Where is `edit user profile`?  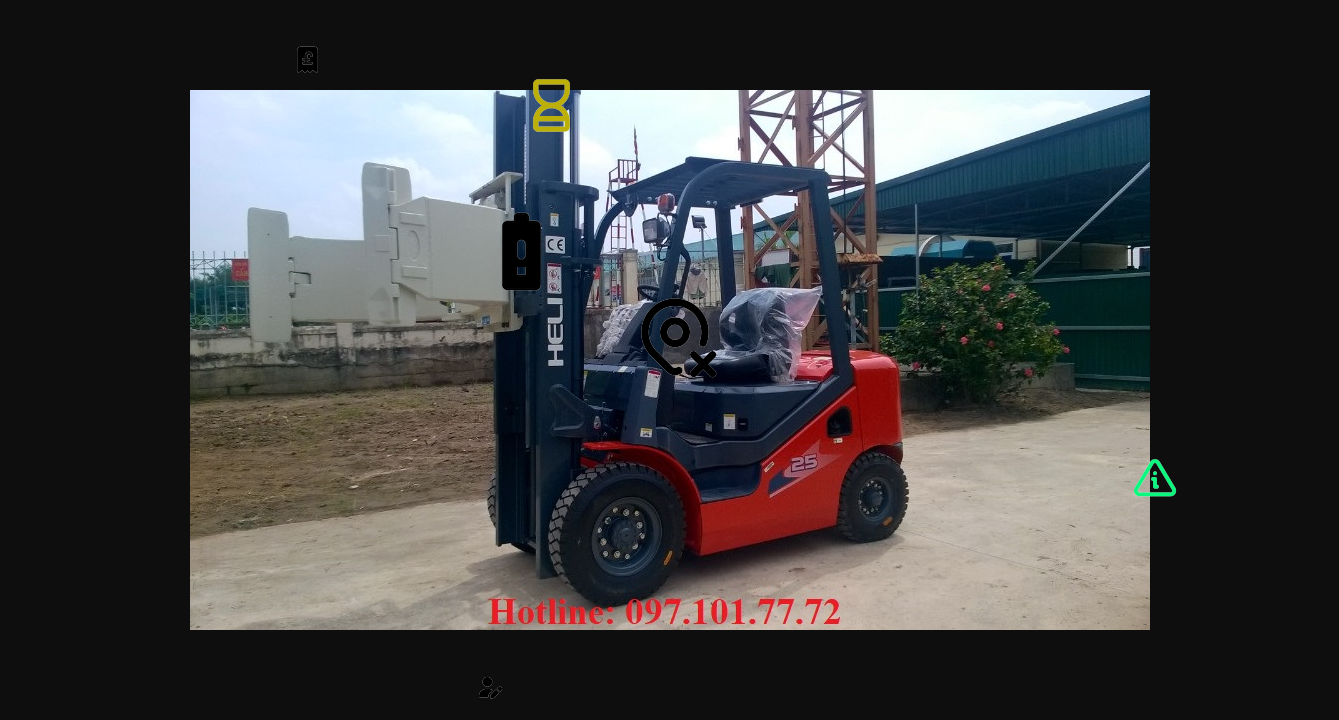 edit user profile is located at coordinates (490, 687).